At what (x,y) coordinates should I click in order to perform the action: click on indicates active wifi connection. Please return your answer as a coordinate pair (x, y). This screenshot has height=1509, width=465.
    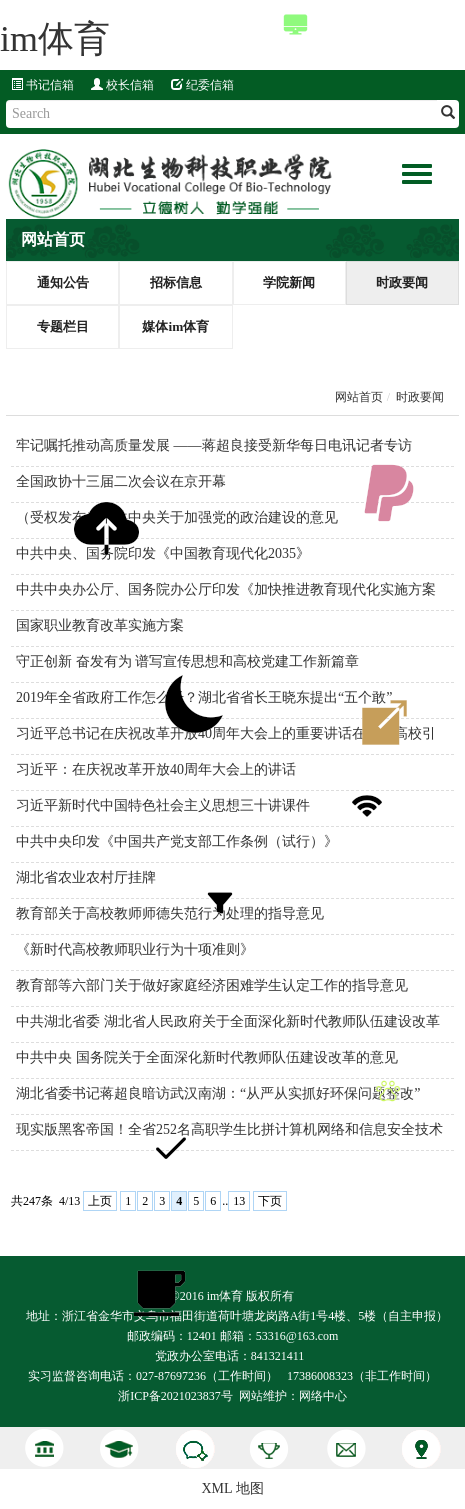
    Looking at the image, I should click on (367, 806).